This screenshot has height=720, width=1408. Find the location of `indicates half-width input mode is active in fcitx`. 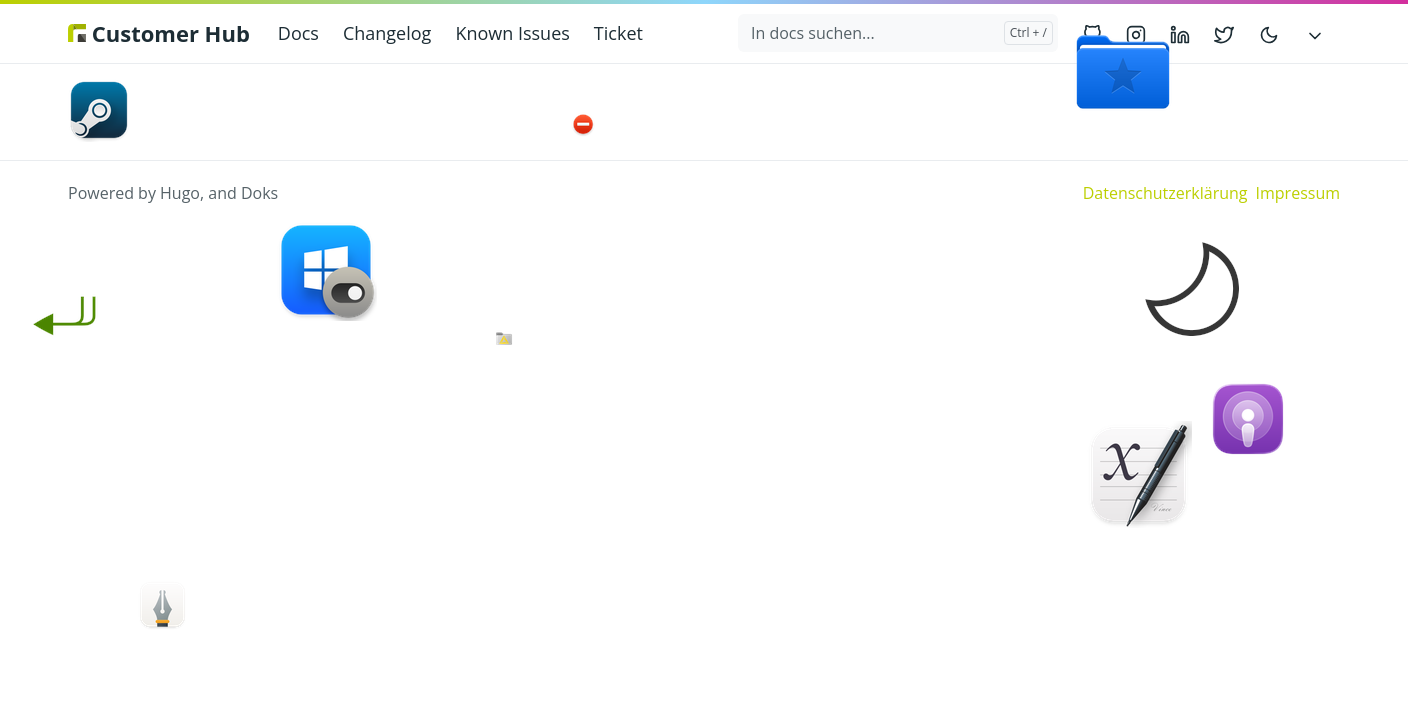

indicates half-width input mode is active in fcitx is located at coordinates (1191, 288).